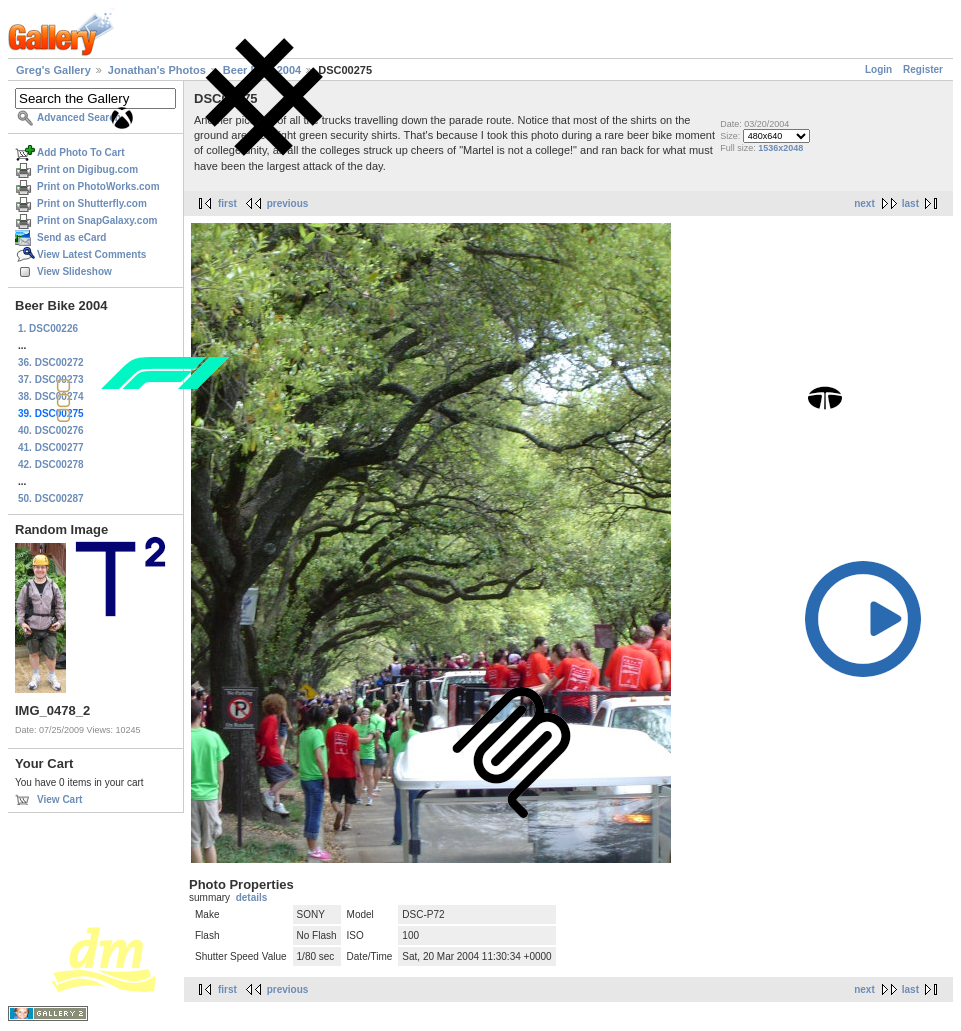 The height and width of the screenshot is (1031, 961). I want to click on open SimpleX messaging app, so click(264, 97).